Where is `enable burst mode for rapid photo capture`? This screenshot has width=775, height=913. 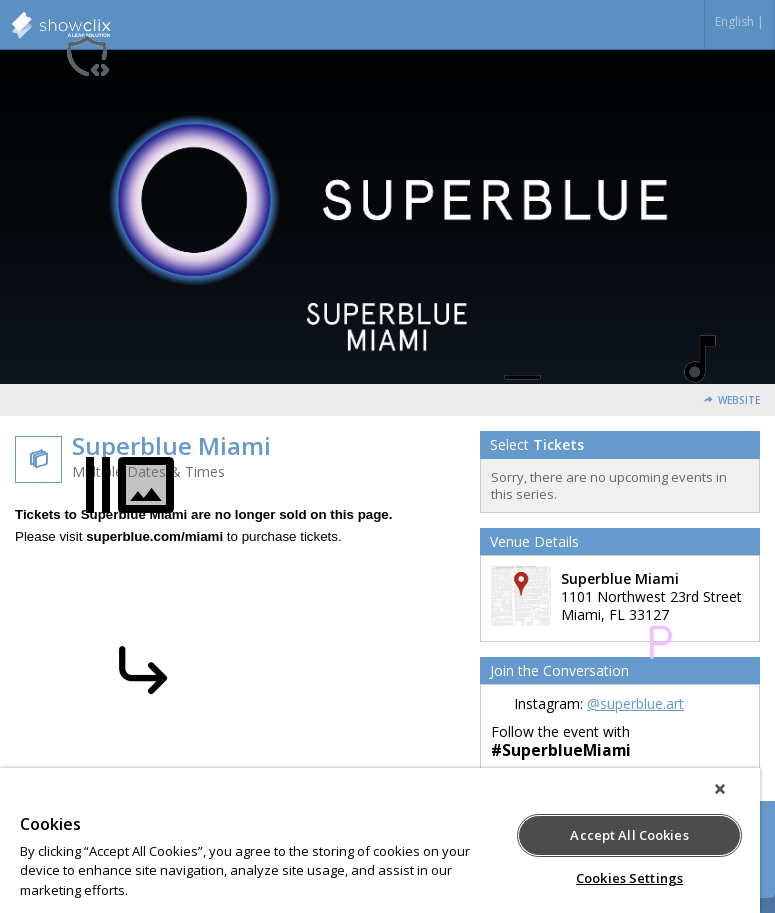 enable burst mode for rapid photo capture is located at coordinates (130, 485).